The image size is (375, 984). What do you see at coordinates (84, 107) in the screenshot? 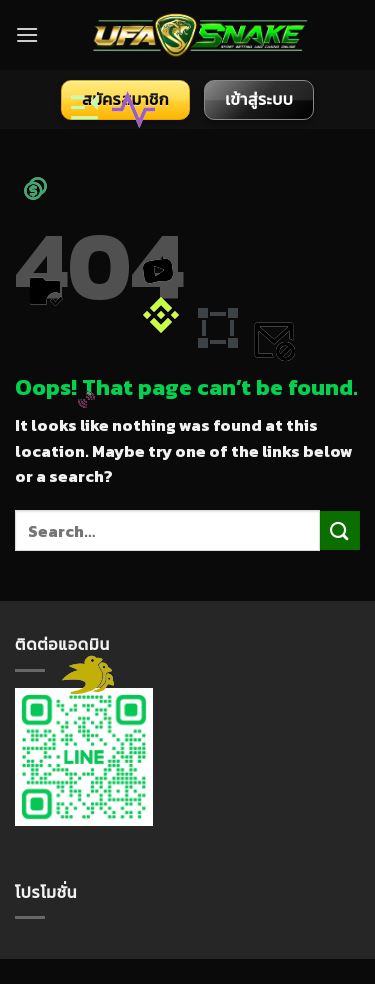
I see `collapse or hide the sidebar menu` at bounding box center [84, 107].